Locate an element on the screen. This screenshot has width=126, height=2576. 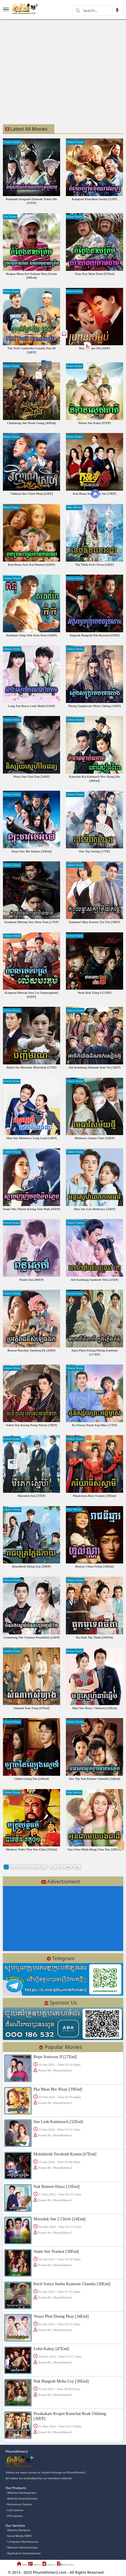
open system settings or preferences is located at coordinates (13, 1464).